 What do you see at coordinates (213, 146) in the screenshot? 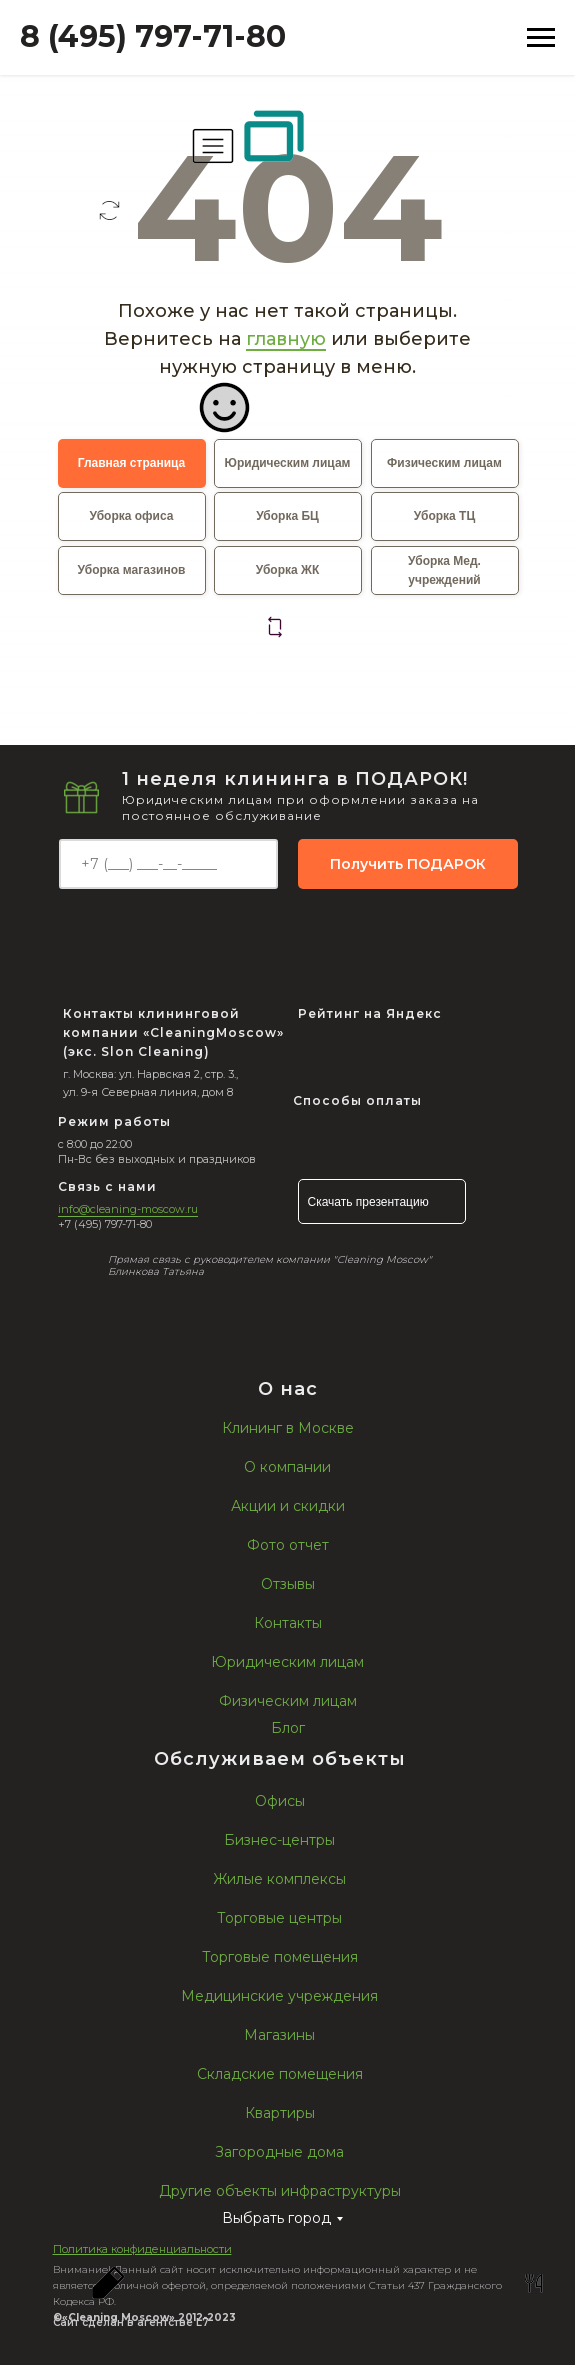
I see `view article or document content` at bounding box center [213, 146].